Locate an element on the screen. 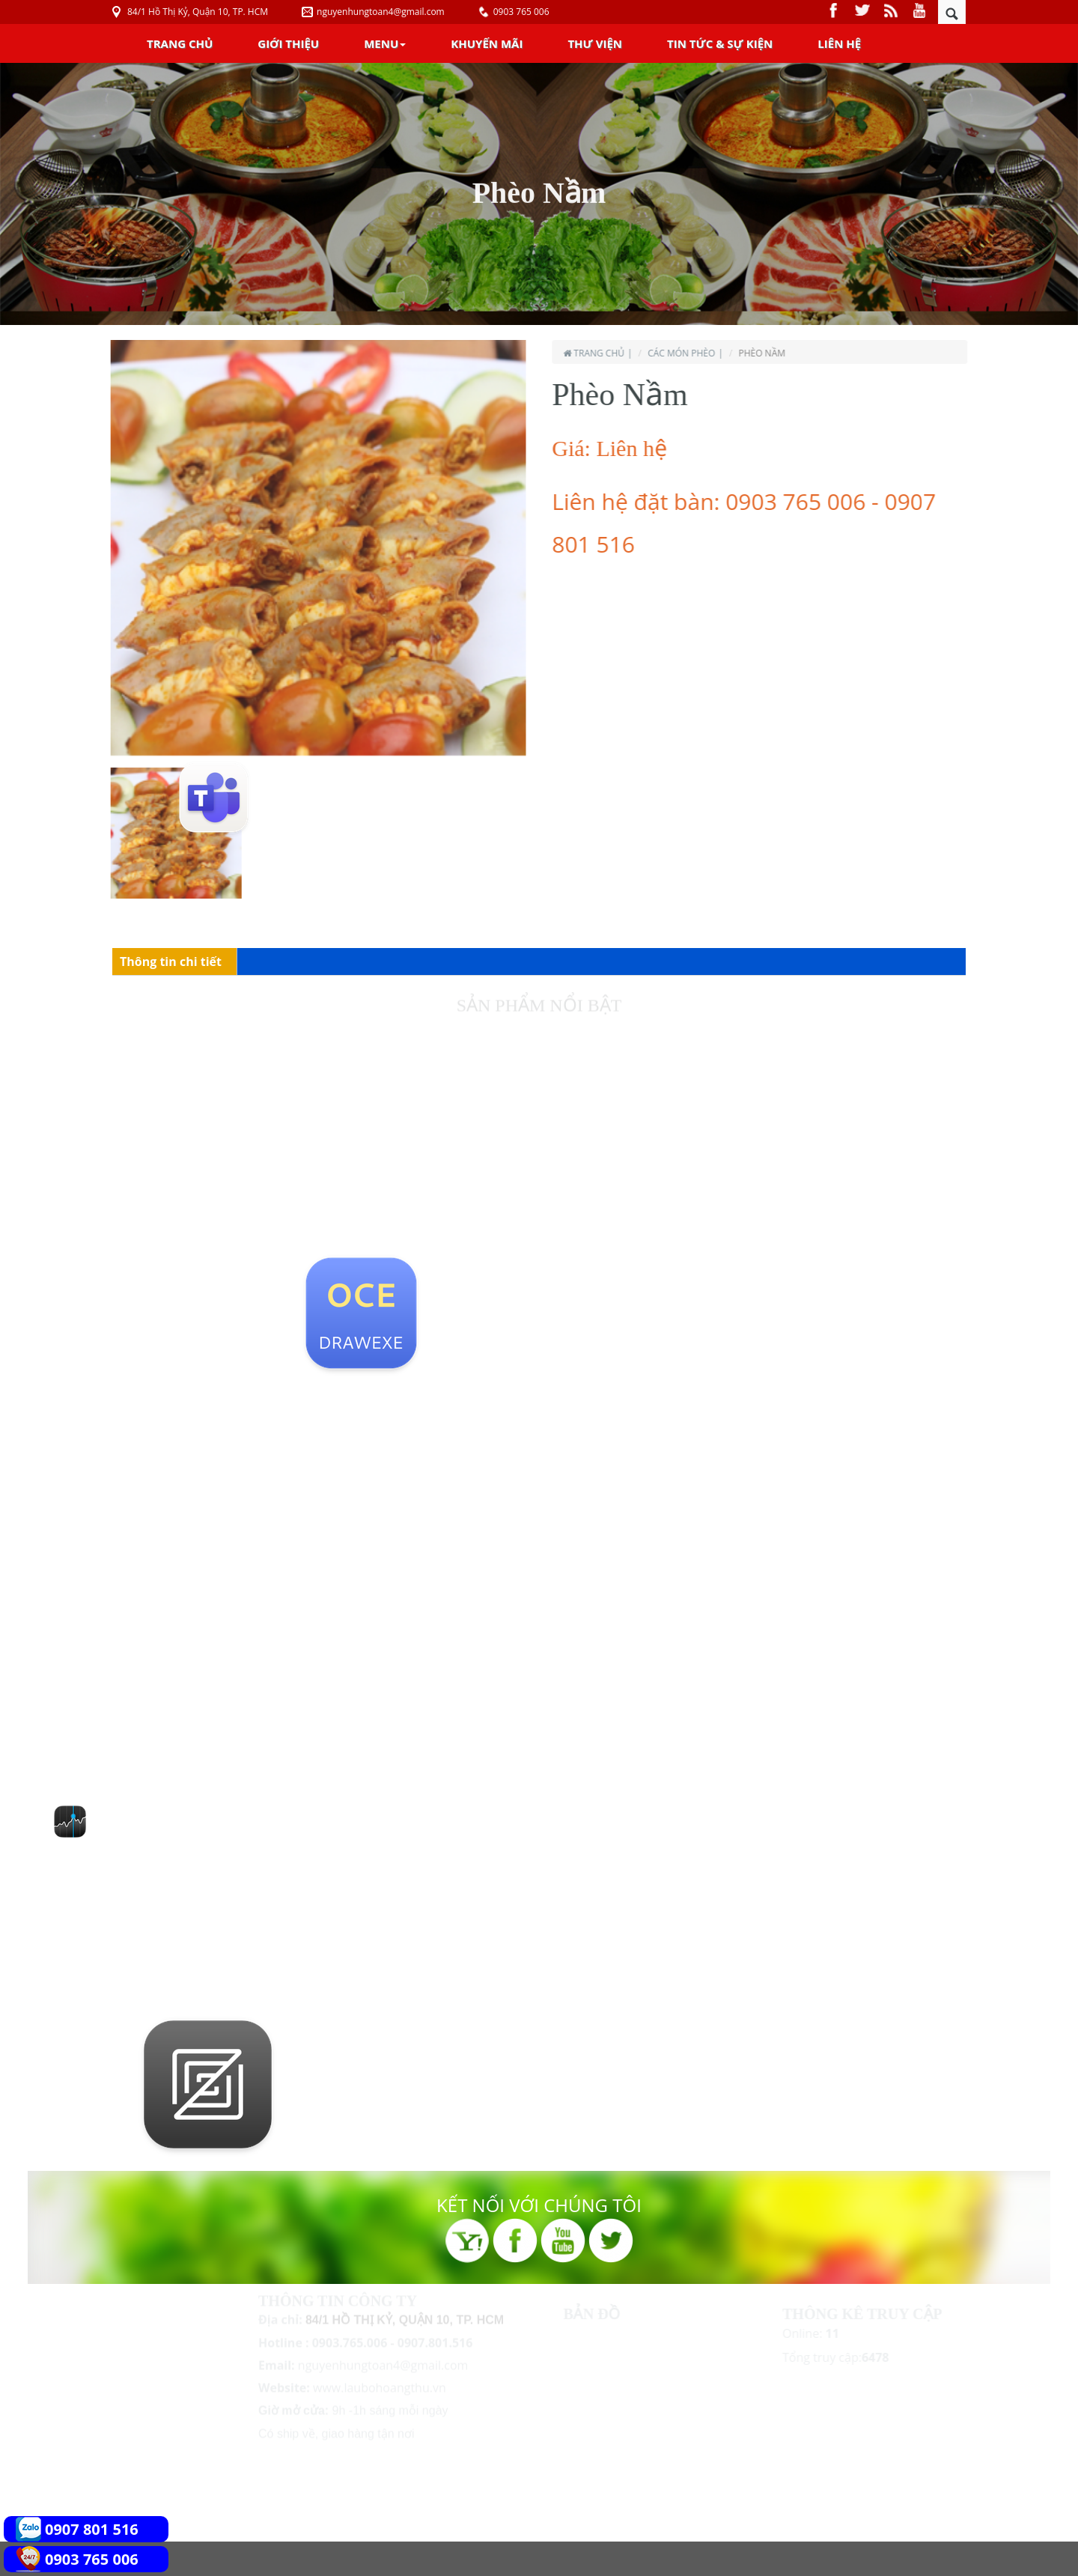 The image size is (1078, 2576). open zed code editor is located at coordinates (207, 2084).